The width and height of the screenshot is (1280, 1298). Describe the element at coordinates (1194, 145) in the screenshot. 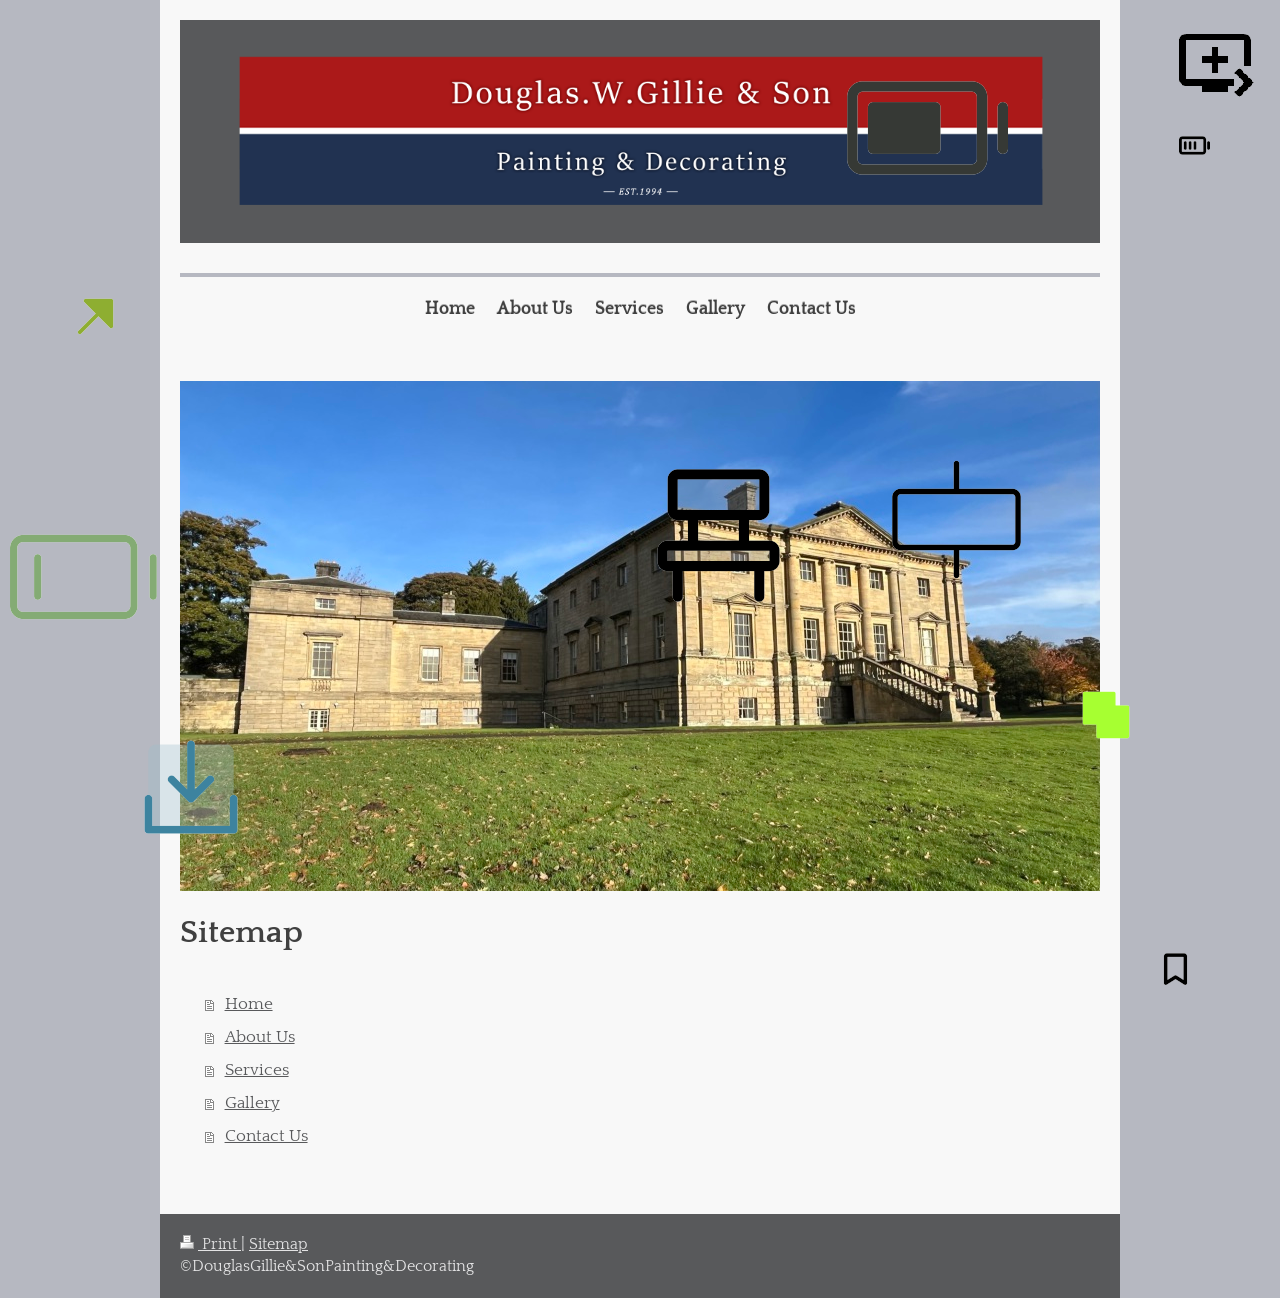

I see `indicates high battery level` at that location.